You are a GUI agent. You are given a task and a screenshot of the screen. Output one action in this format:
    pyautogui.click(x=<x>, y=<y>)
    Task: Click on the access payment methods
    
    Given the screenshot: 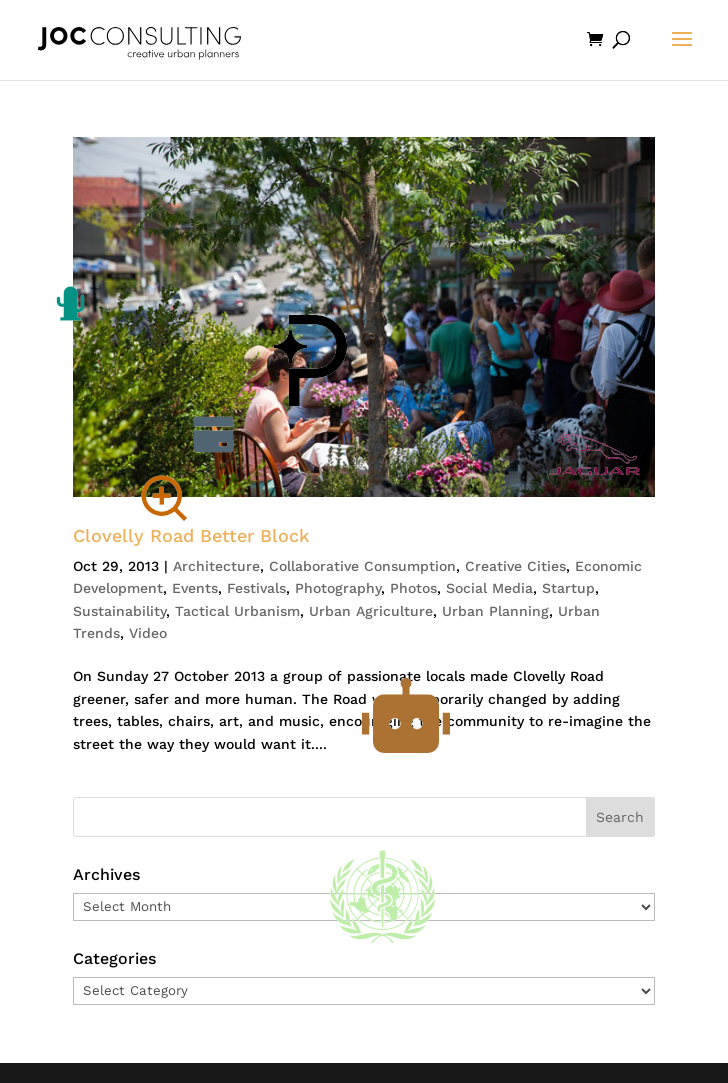 What is the action you would take?
    pyautogui.click(x=213, y=434)
    